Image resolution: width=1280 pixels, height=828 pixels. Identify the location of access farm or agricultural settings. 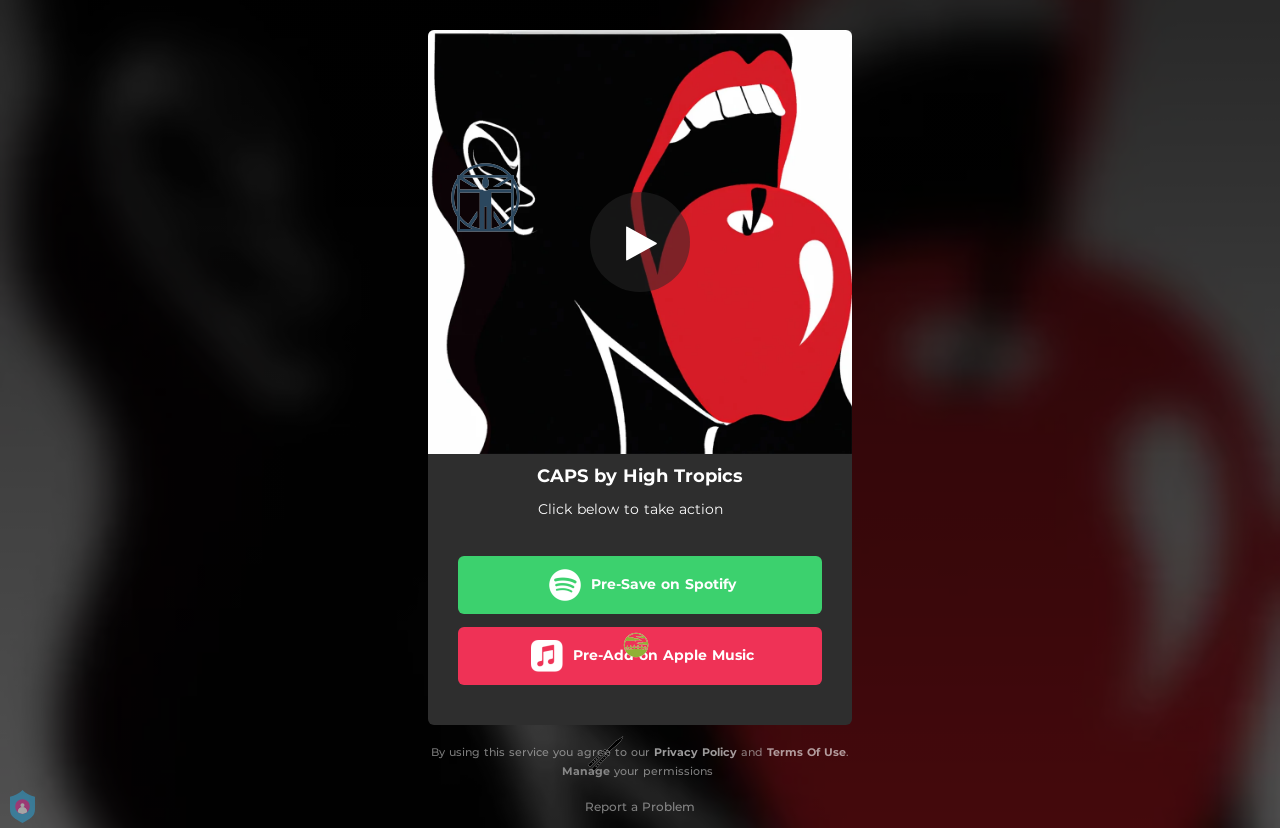
(636, 645).